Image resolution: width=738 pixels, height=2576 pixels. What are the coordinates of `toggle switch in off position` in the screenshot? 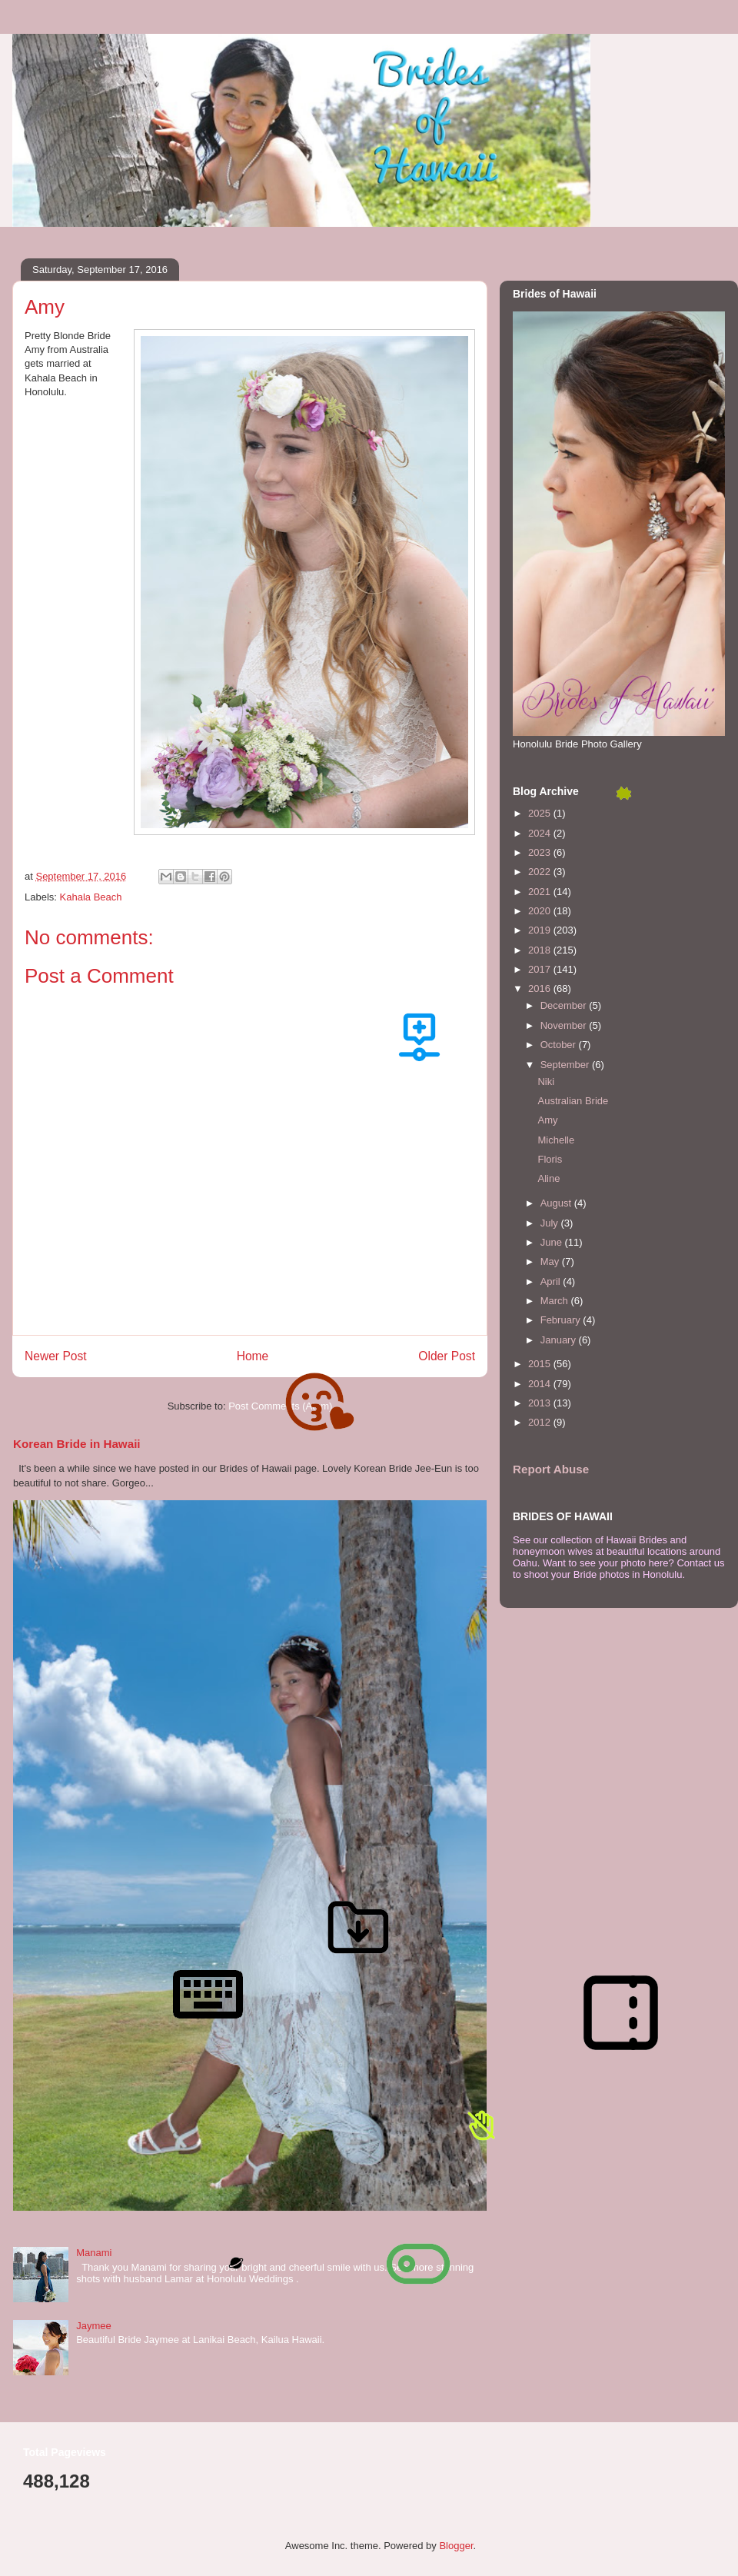 It's located at (418, 2264).